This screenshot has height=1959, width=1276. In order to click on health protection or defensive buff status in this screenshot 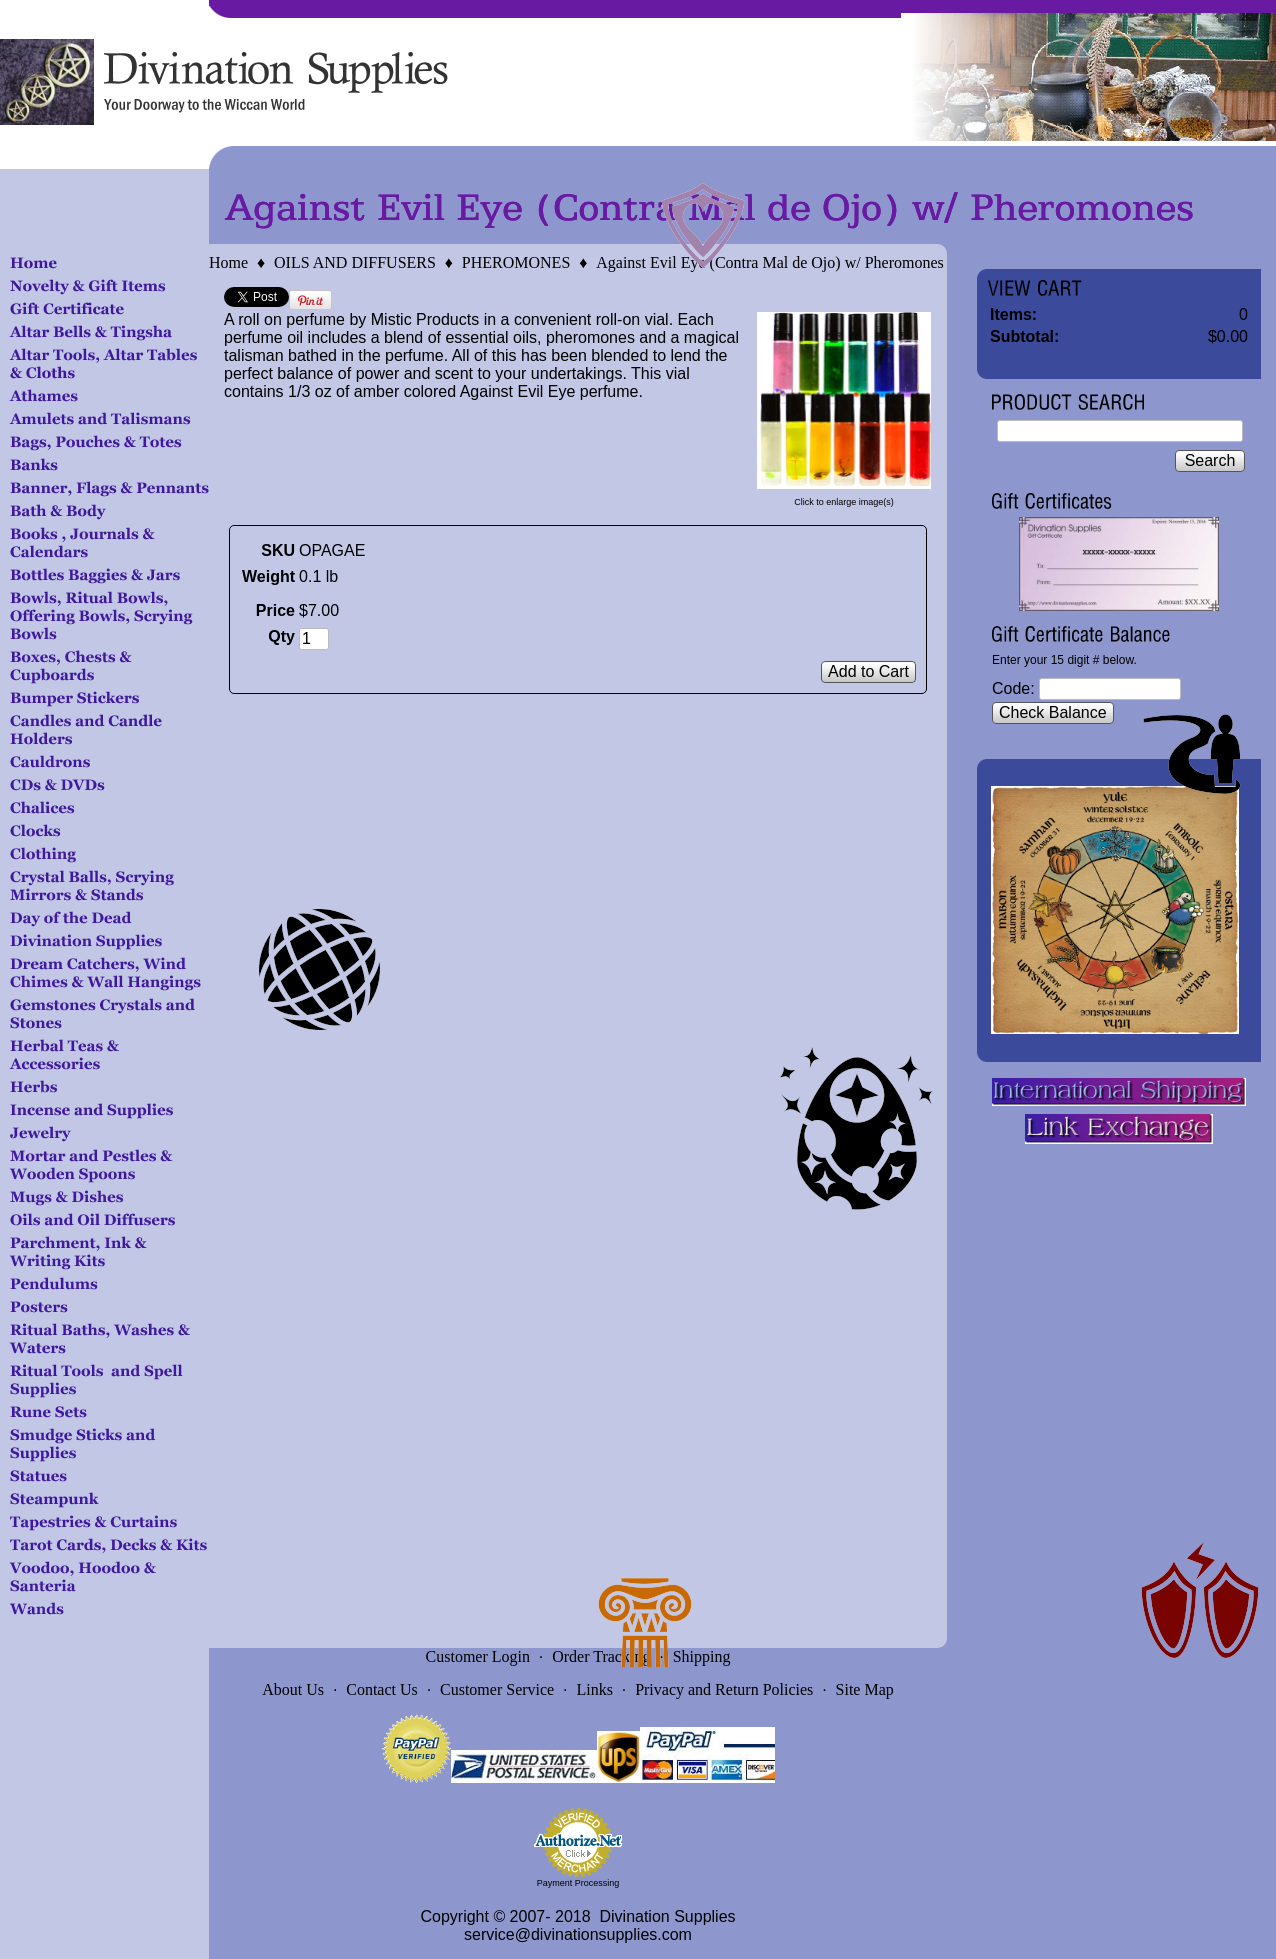, I will do `click(703, 224)`.